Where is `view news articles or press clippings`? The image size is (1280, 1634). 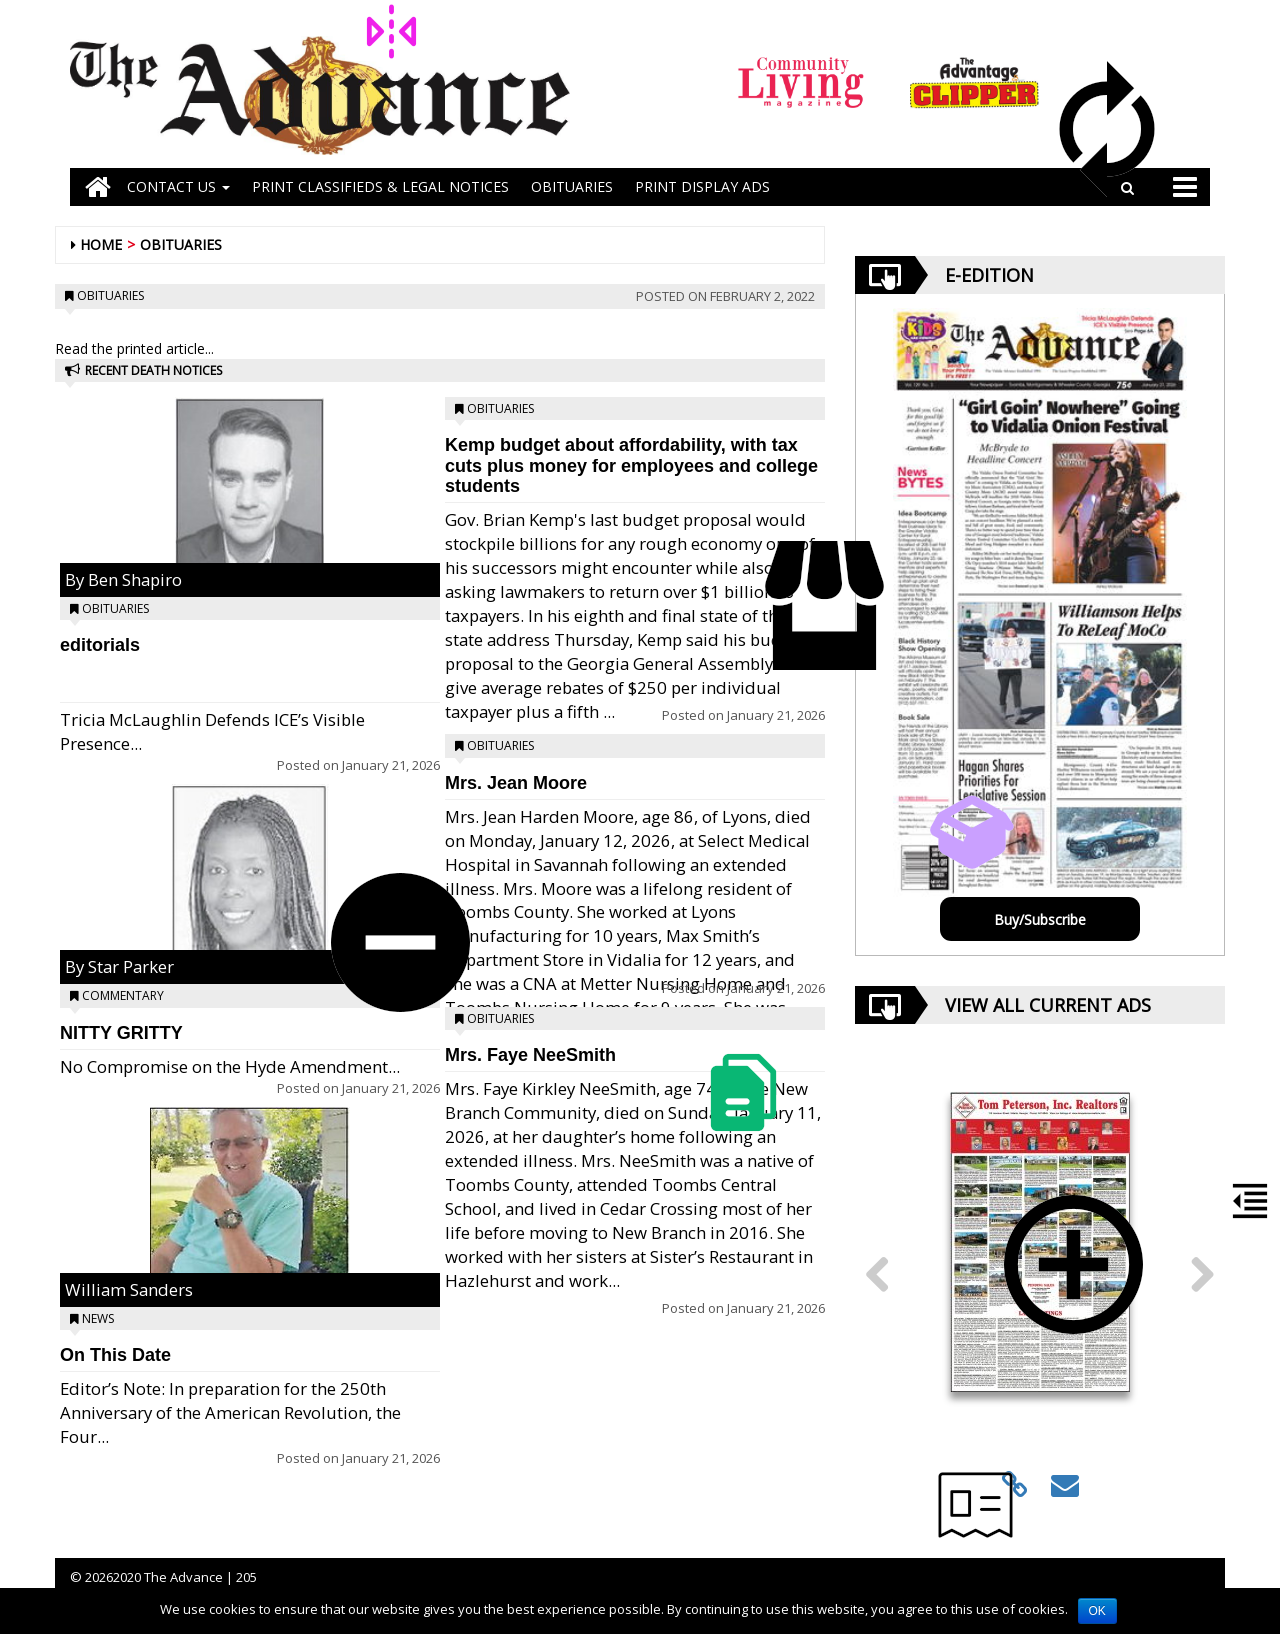
view news articles or press clippings is located at coordinates (975, 1503).